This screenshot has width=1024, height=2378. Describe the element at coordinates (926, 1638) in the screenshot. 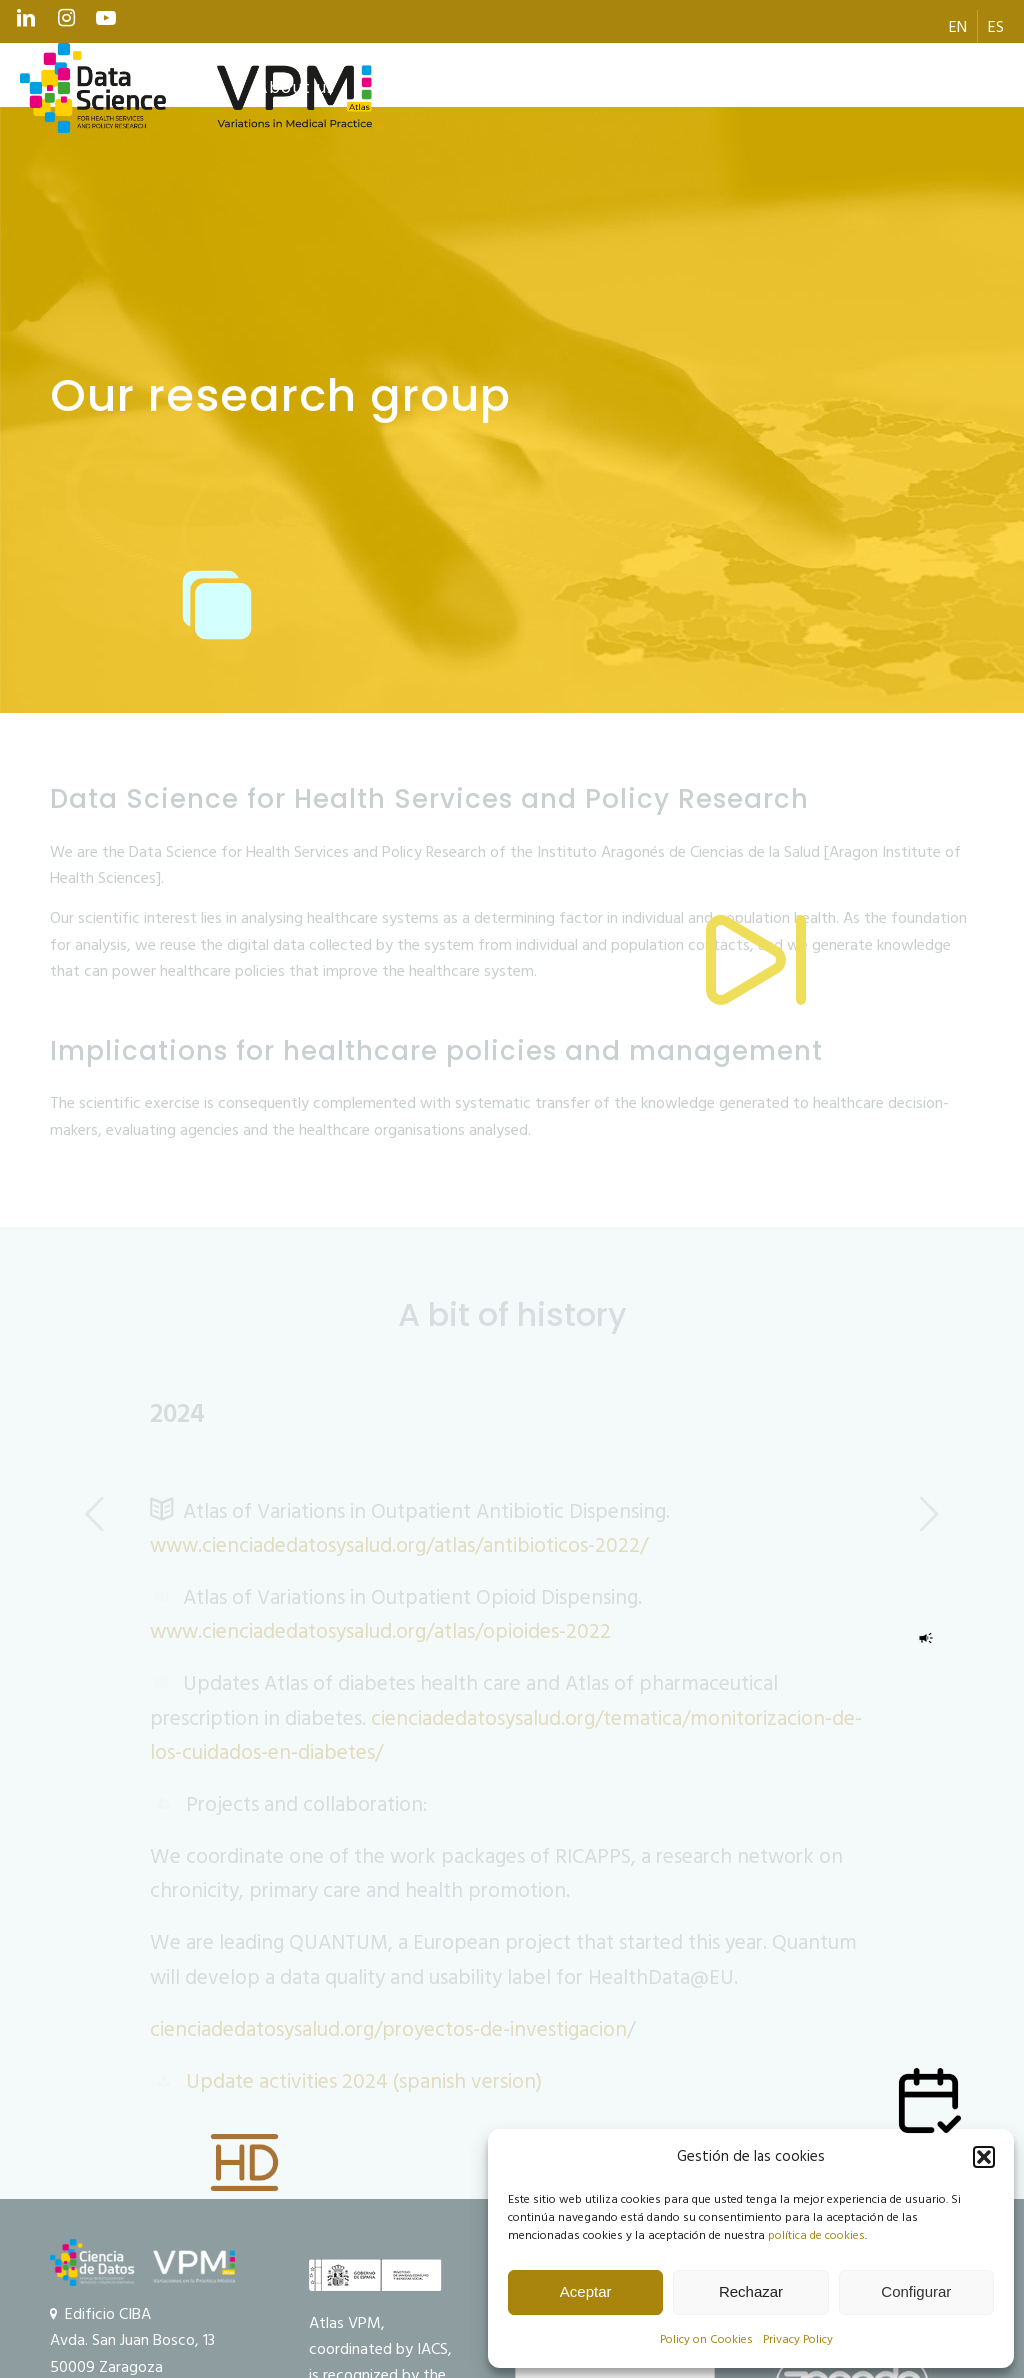

I see `view announcements or notifications` at that location.